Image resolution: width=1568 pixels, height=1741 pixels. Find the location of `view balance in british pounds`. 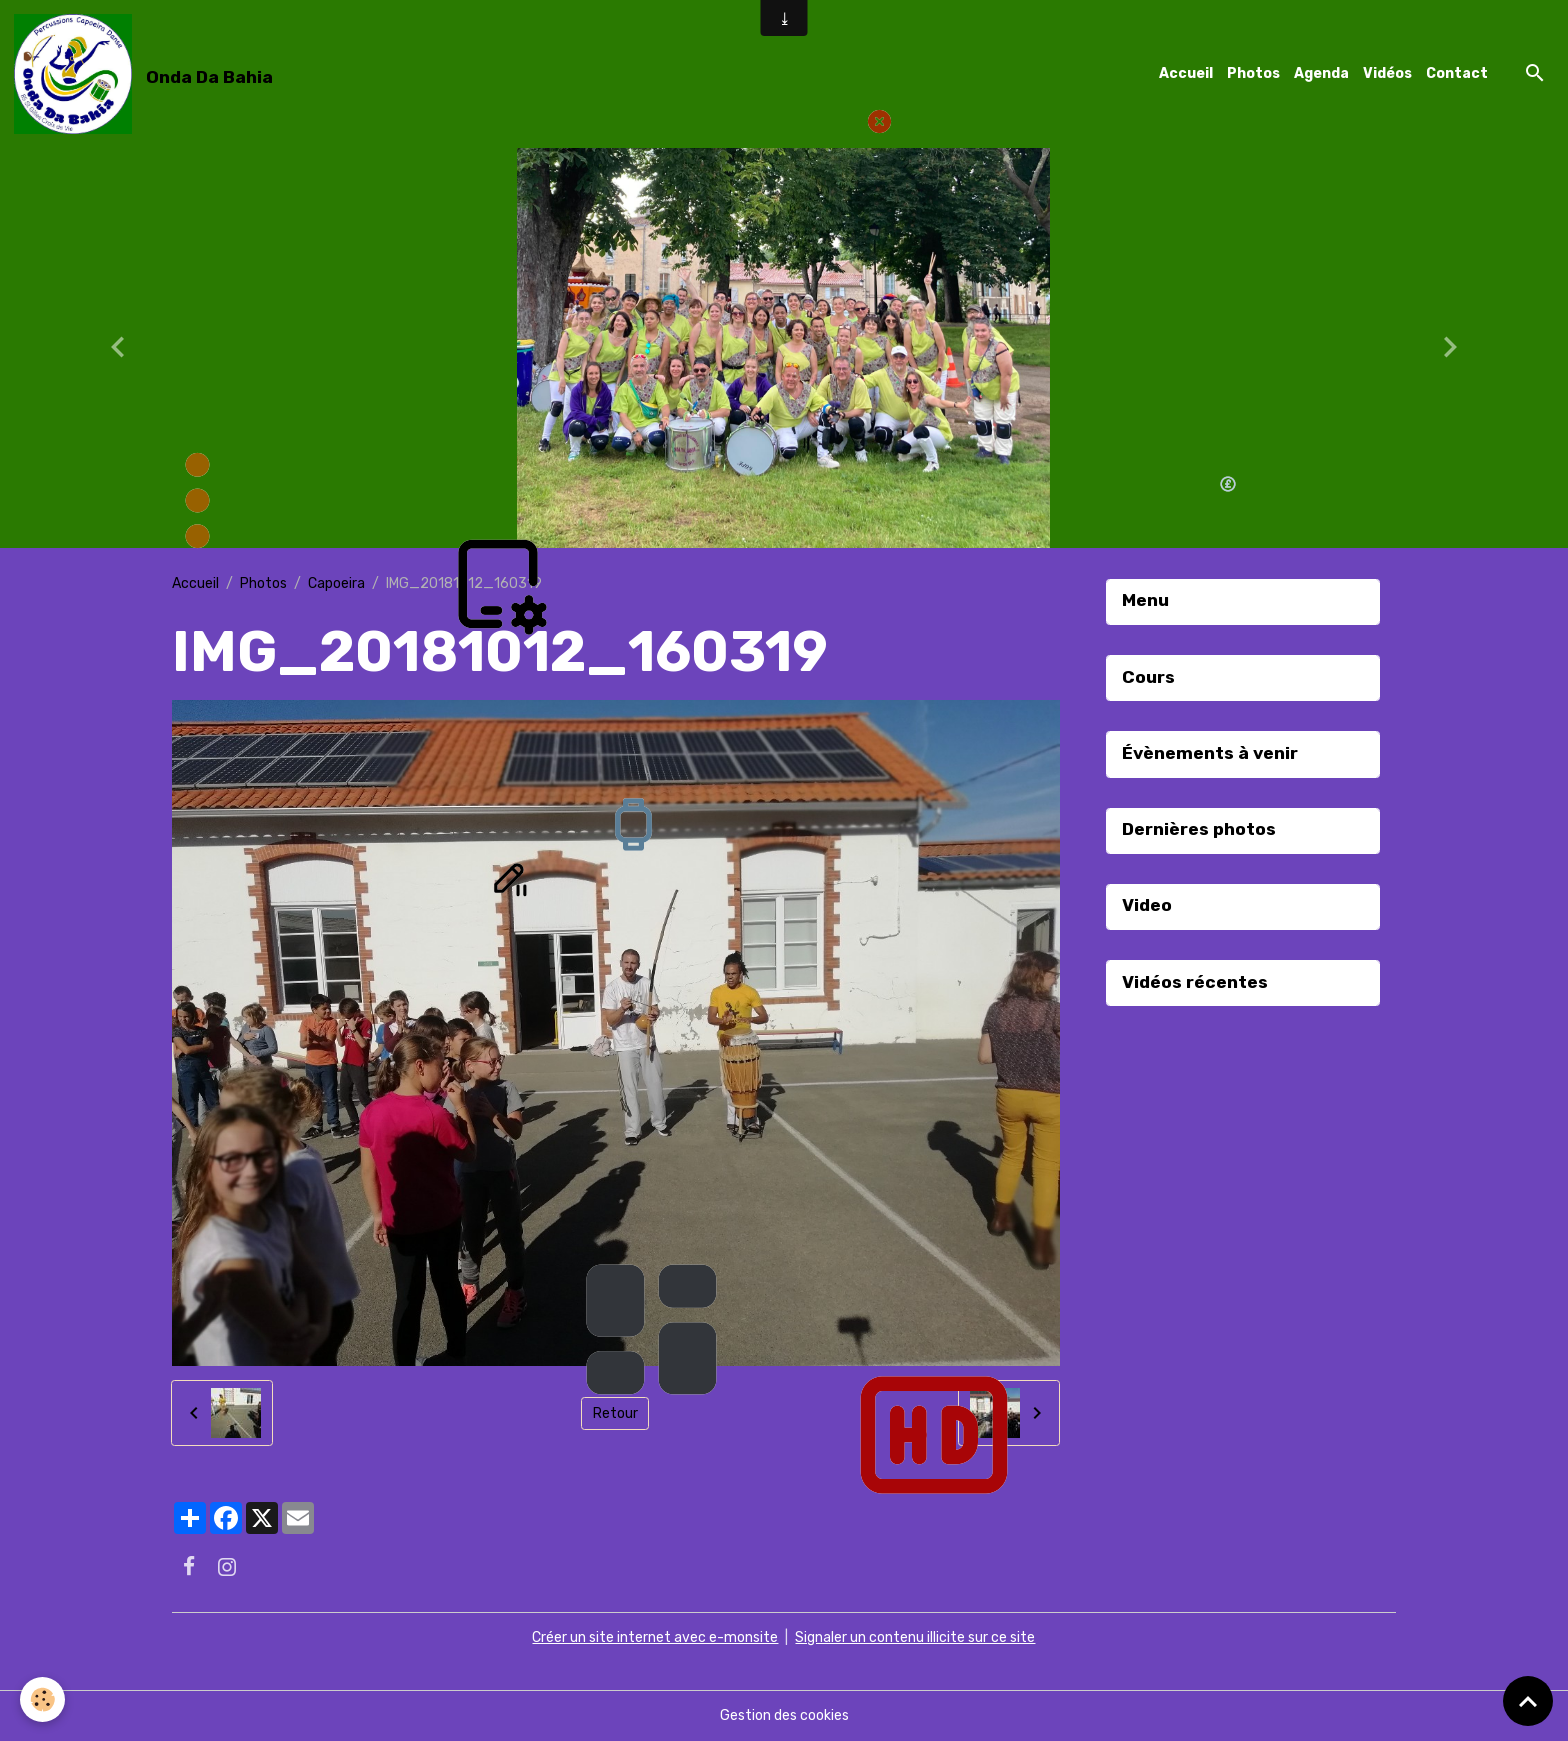

view balance in british pounds is located at coordinates (1228, 484).